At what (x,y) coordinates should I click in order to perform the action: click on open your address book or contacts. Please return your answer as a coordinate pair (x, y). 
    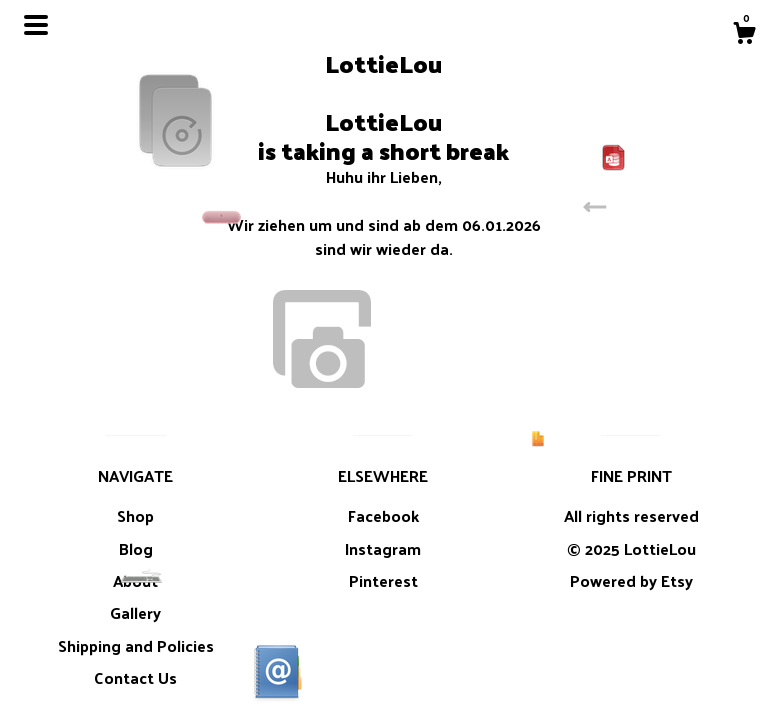
    Looking at the image, I should click on (276, 673).